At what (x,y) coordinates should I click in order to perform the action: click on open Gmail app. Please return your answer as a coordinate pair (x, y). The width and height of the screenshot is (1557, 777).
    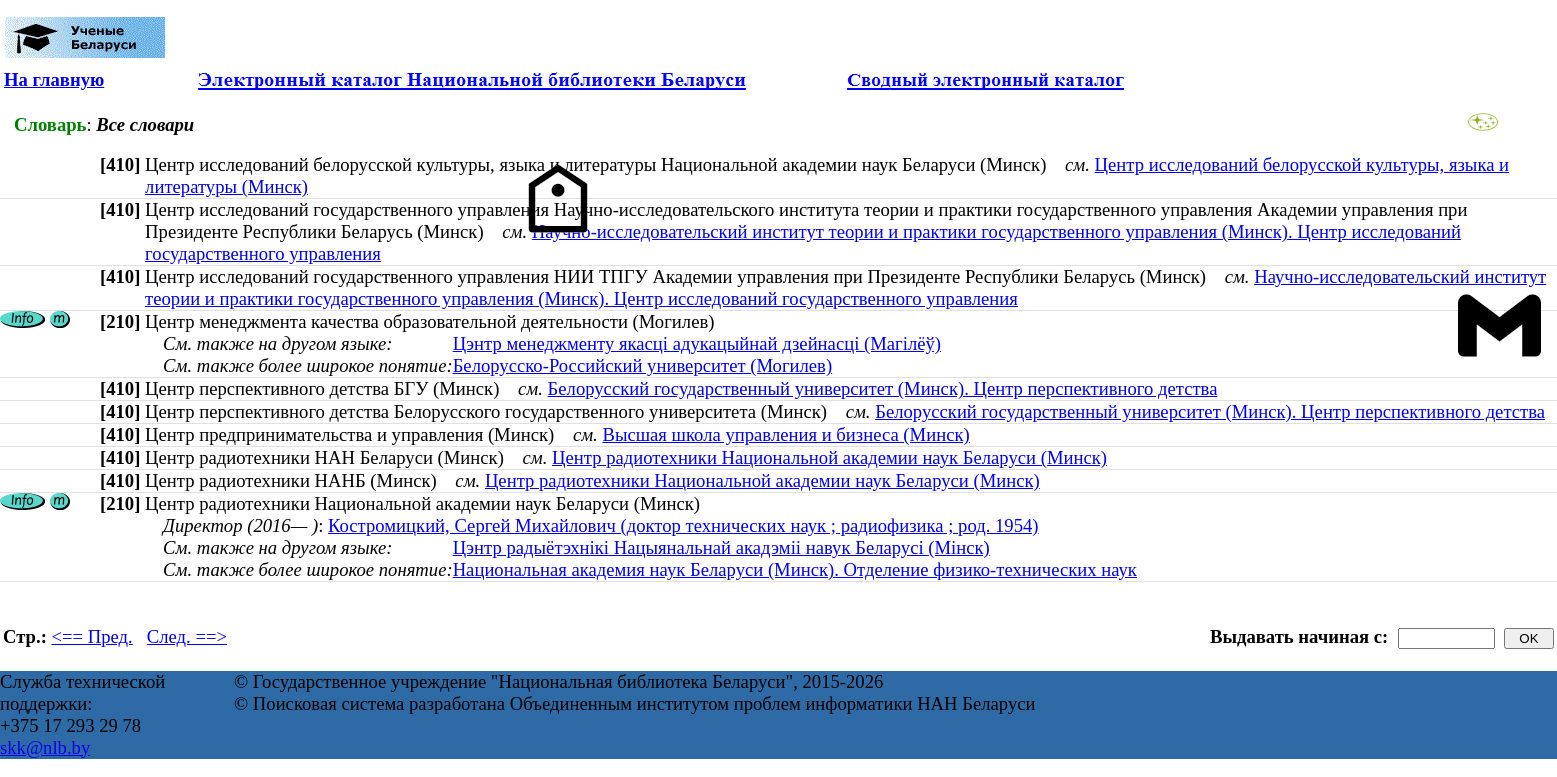
    Looking at the image, I should click on (1499, 325).